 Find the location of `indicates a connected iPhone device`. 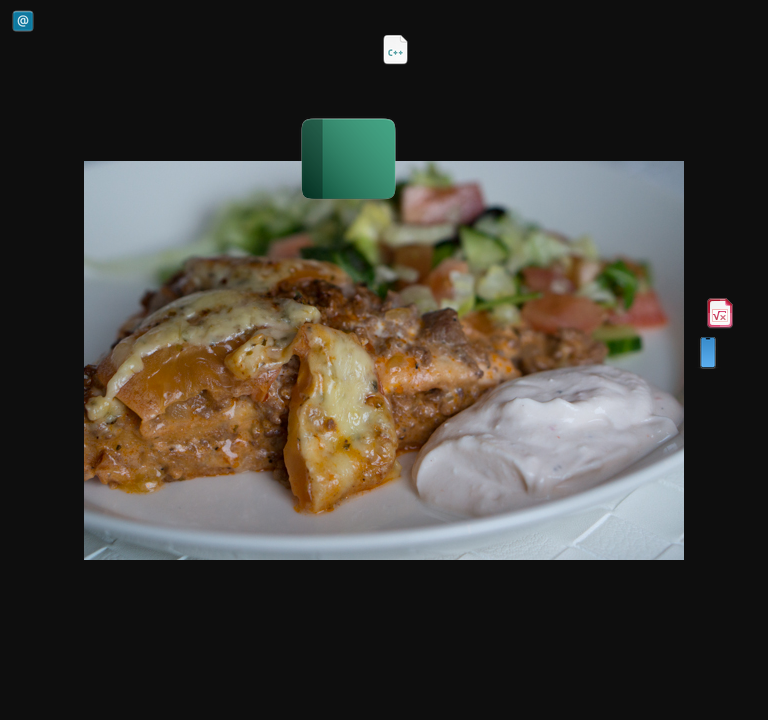

indicates a connected iPhone device is located at coordinates (708, 353).